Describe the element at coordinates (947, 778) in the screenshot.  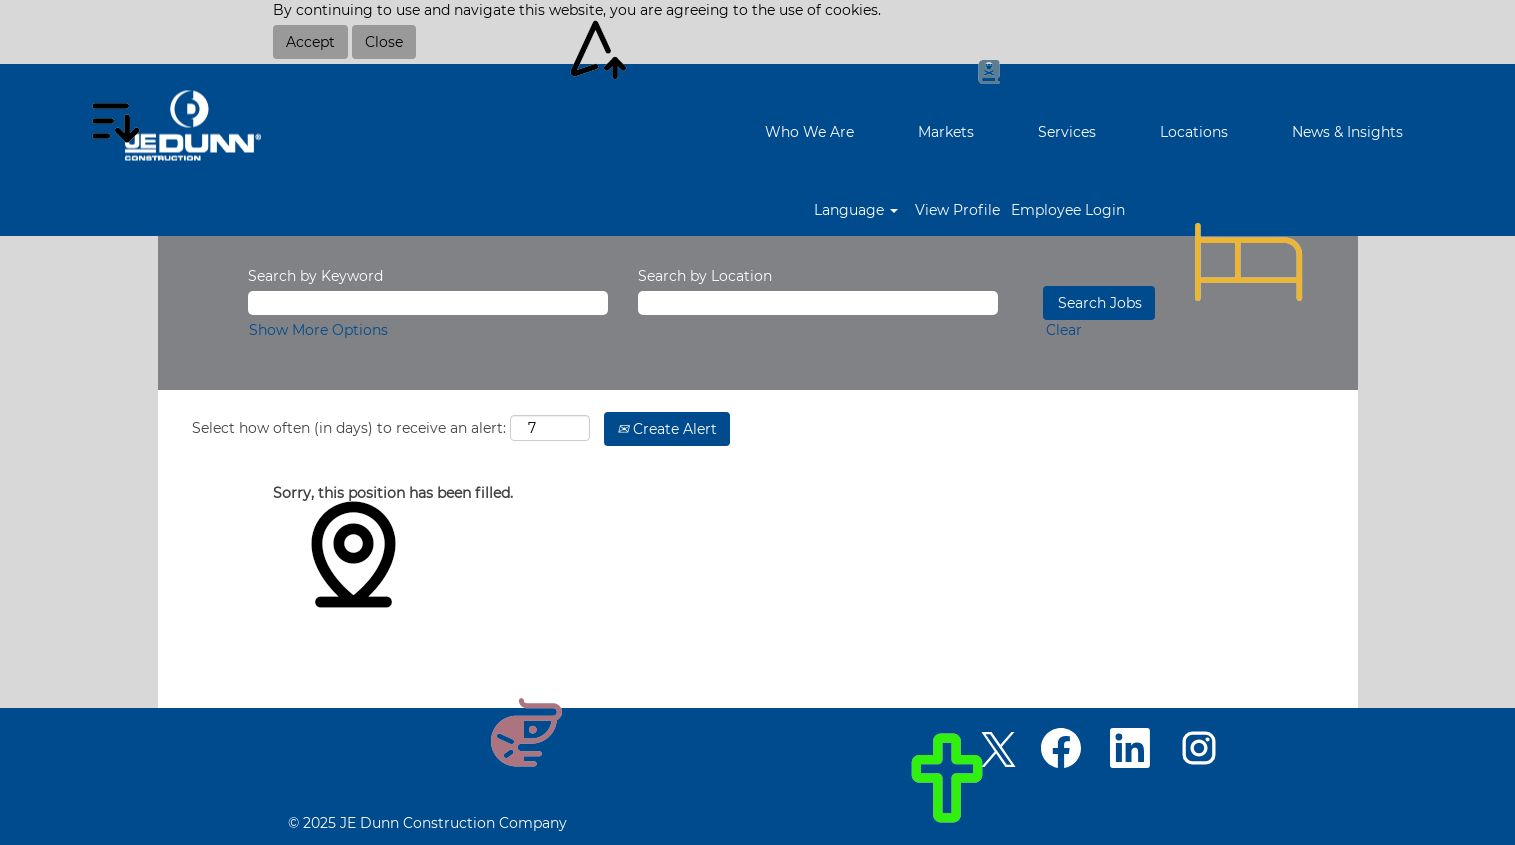
I see `indicates a religious or faith-based feature` at that location.